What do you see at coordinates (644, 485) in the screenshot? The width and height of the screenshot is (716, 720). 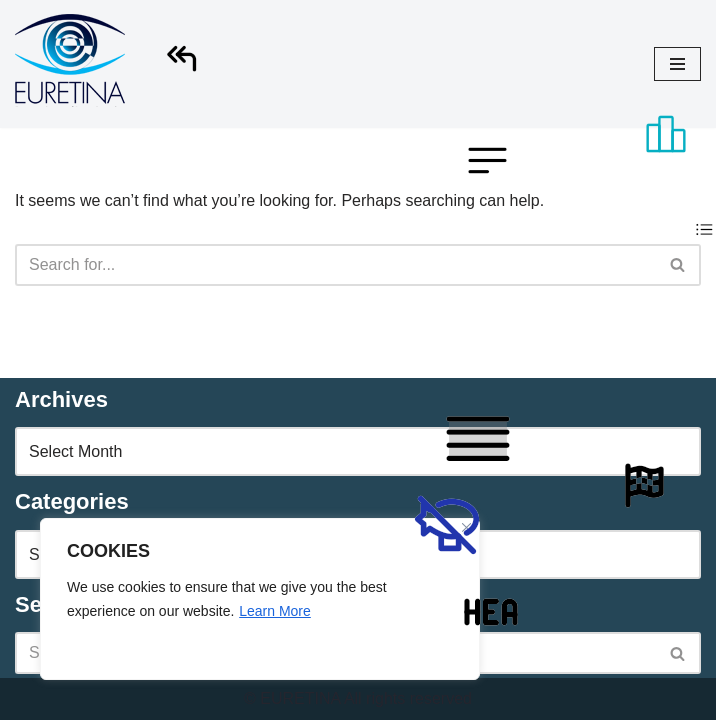 I see `indicates completion or finish point` at bounding box center [644, 485].